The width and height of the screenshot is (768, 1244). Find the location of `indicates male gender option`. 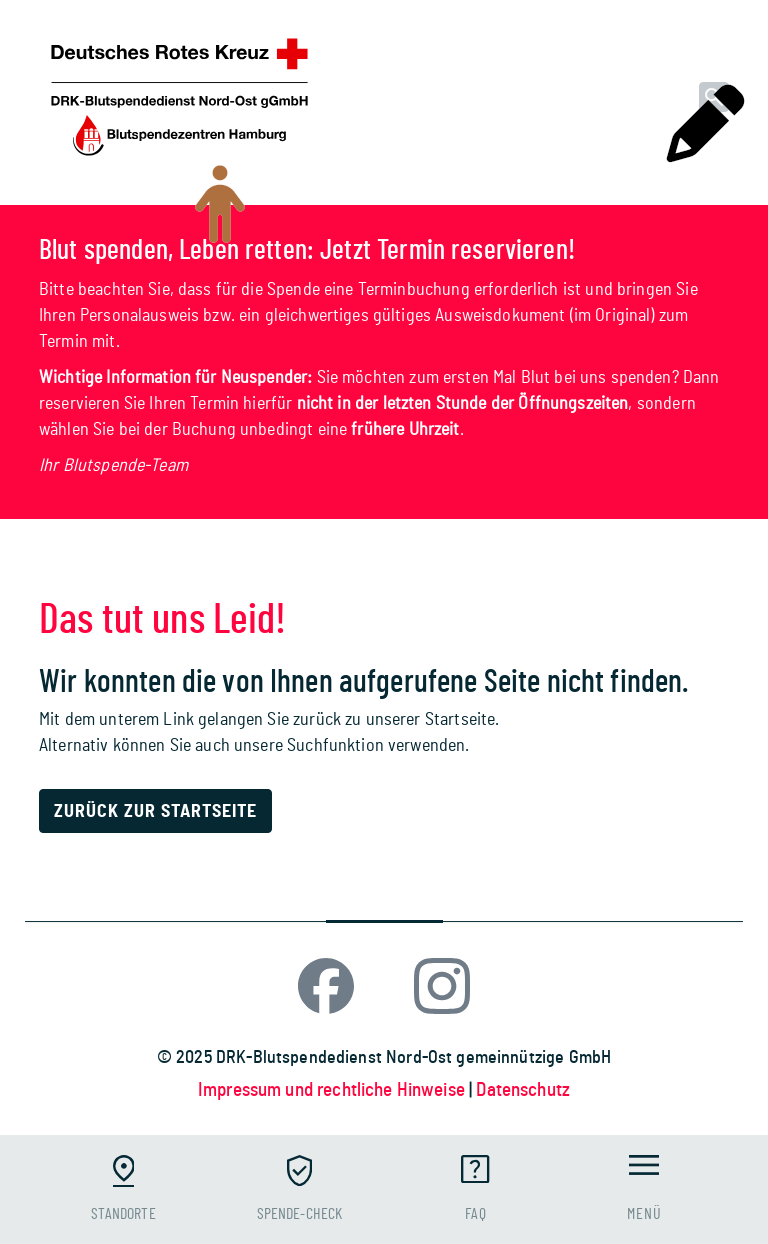

indicates male gender option is located at coordinates (220, 204).